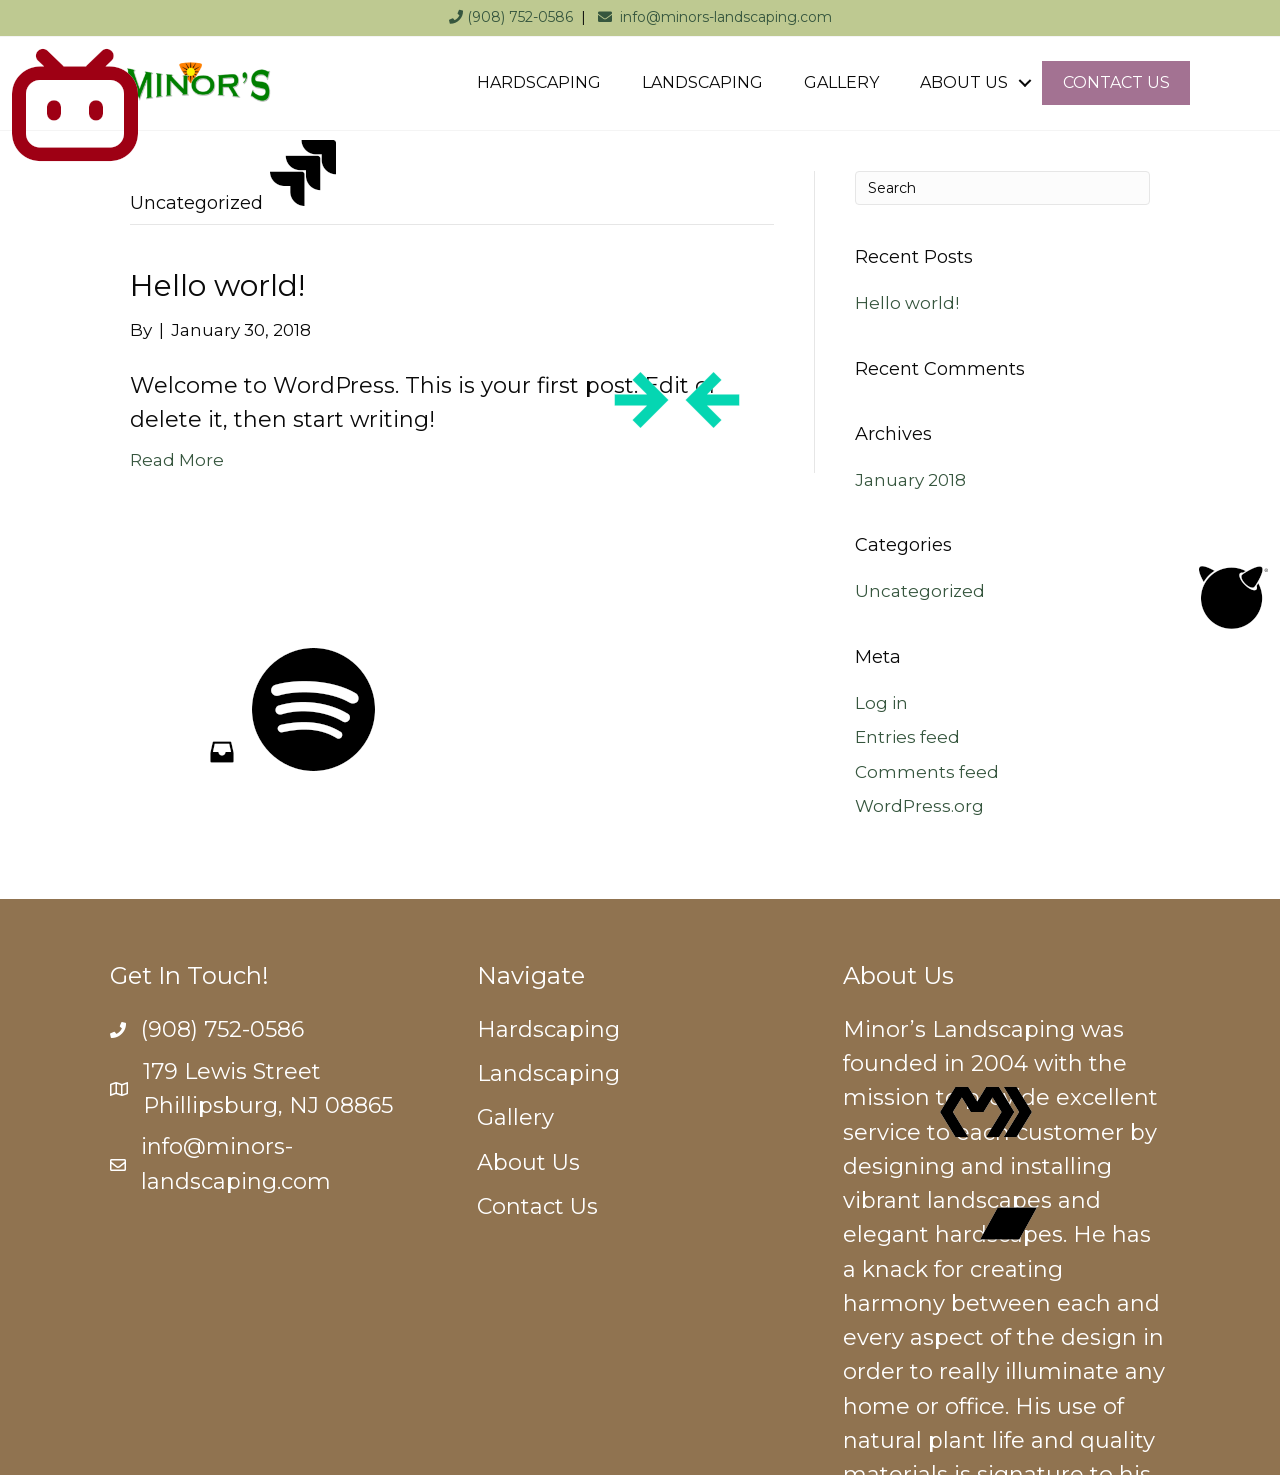  I want to click on view inbox messages, so click(222, 752).